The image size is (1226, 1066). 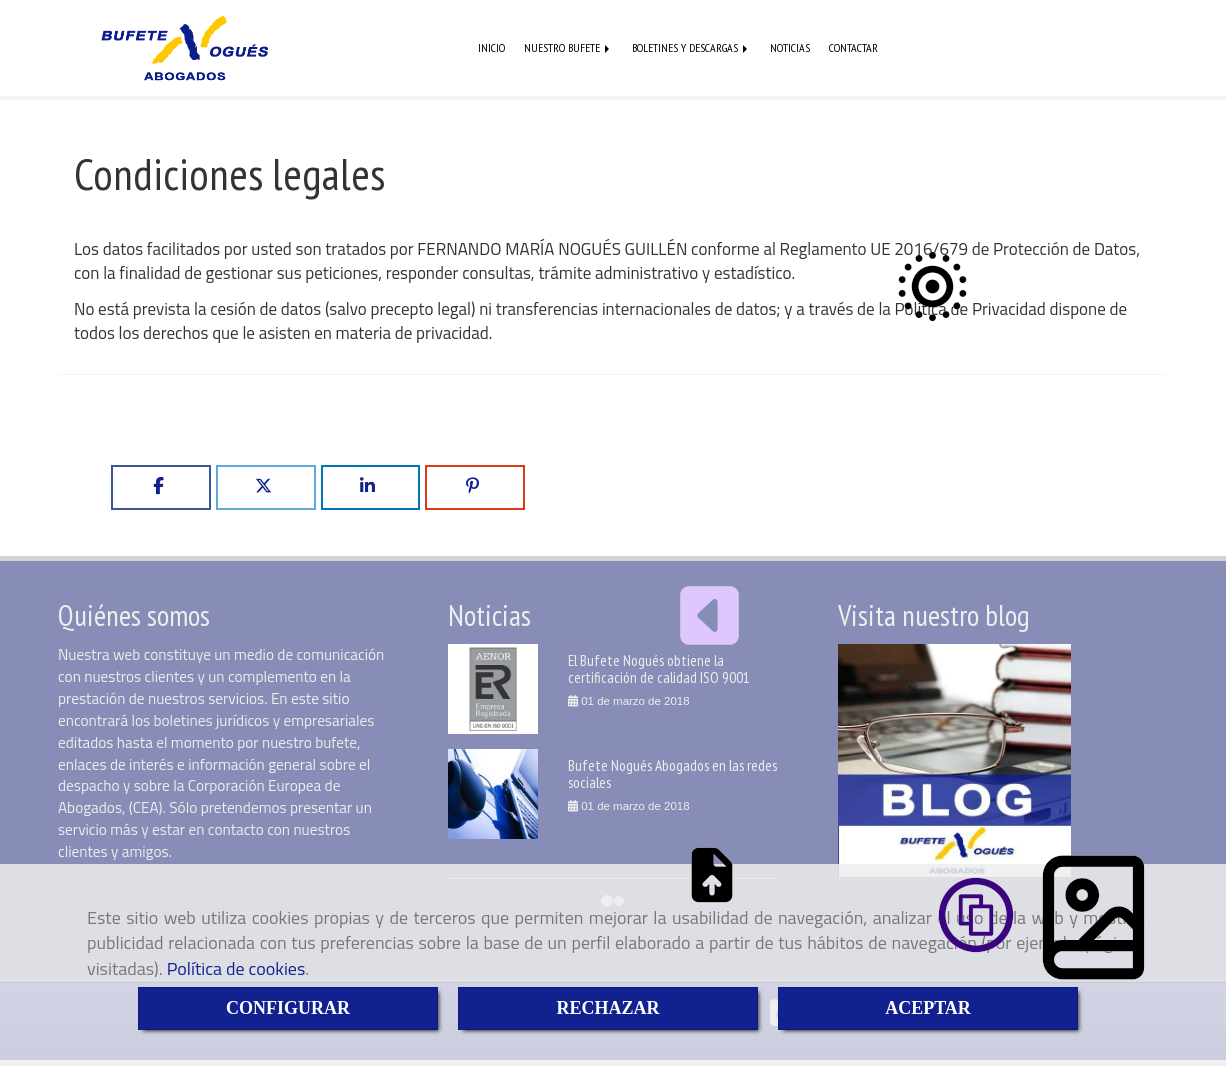 What do you see at coordinates (932, 286) in the screenshot?
I see `capture a live photo` at bounding box center [932, 286].